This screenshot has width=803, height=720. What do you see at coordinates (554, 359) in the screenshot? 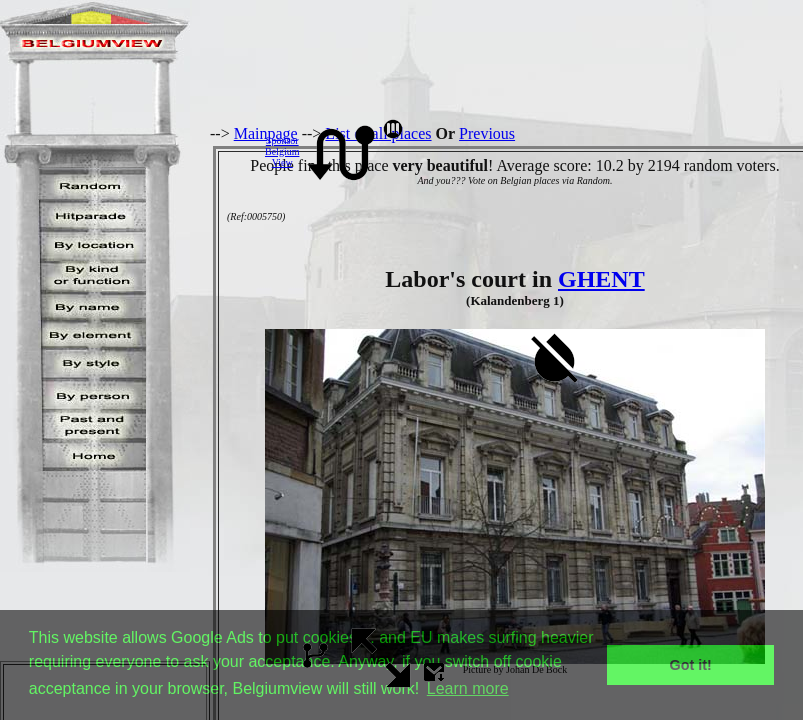
I see `disable blur effect` at bounding box center [554, 359].